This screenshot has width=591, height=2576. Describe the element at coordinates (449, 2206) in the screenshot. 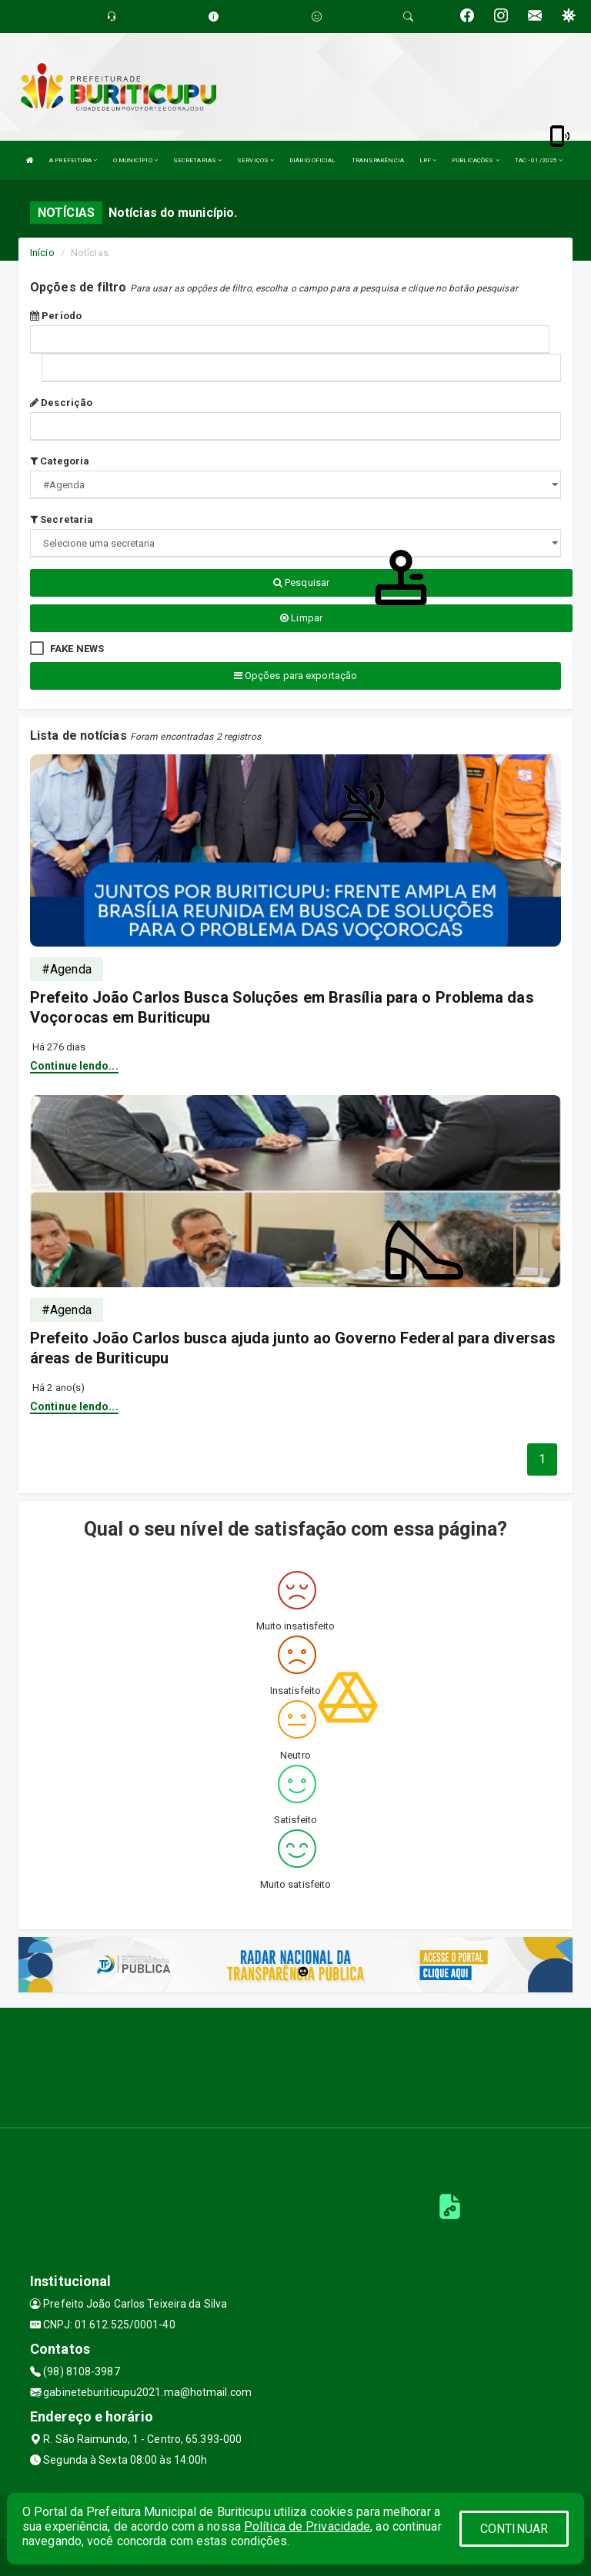

I see `open a vector graphics file` at that location.